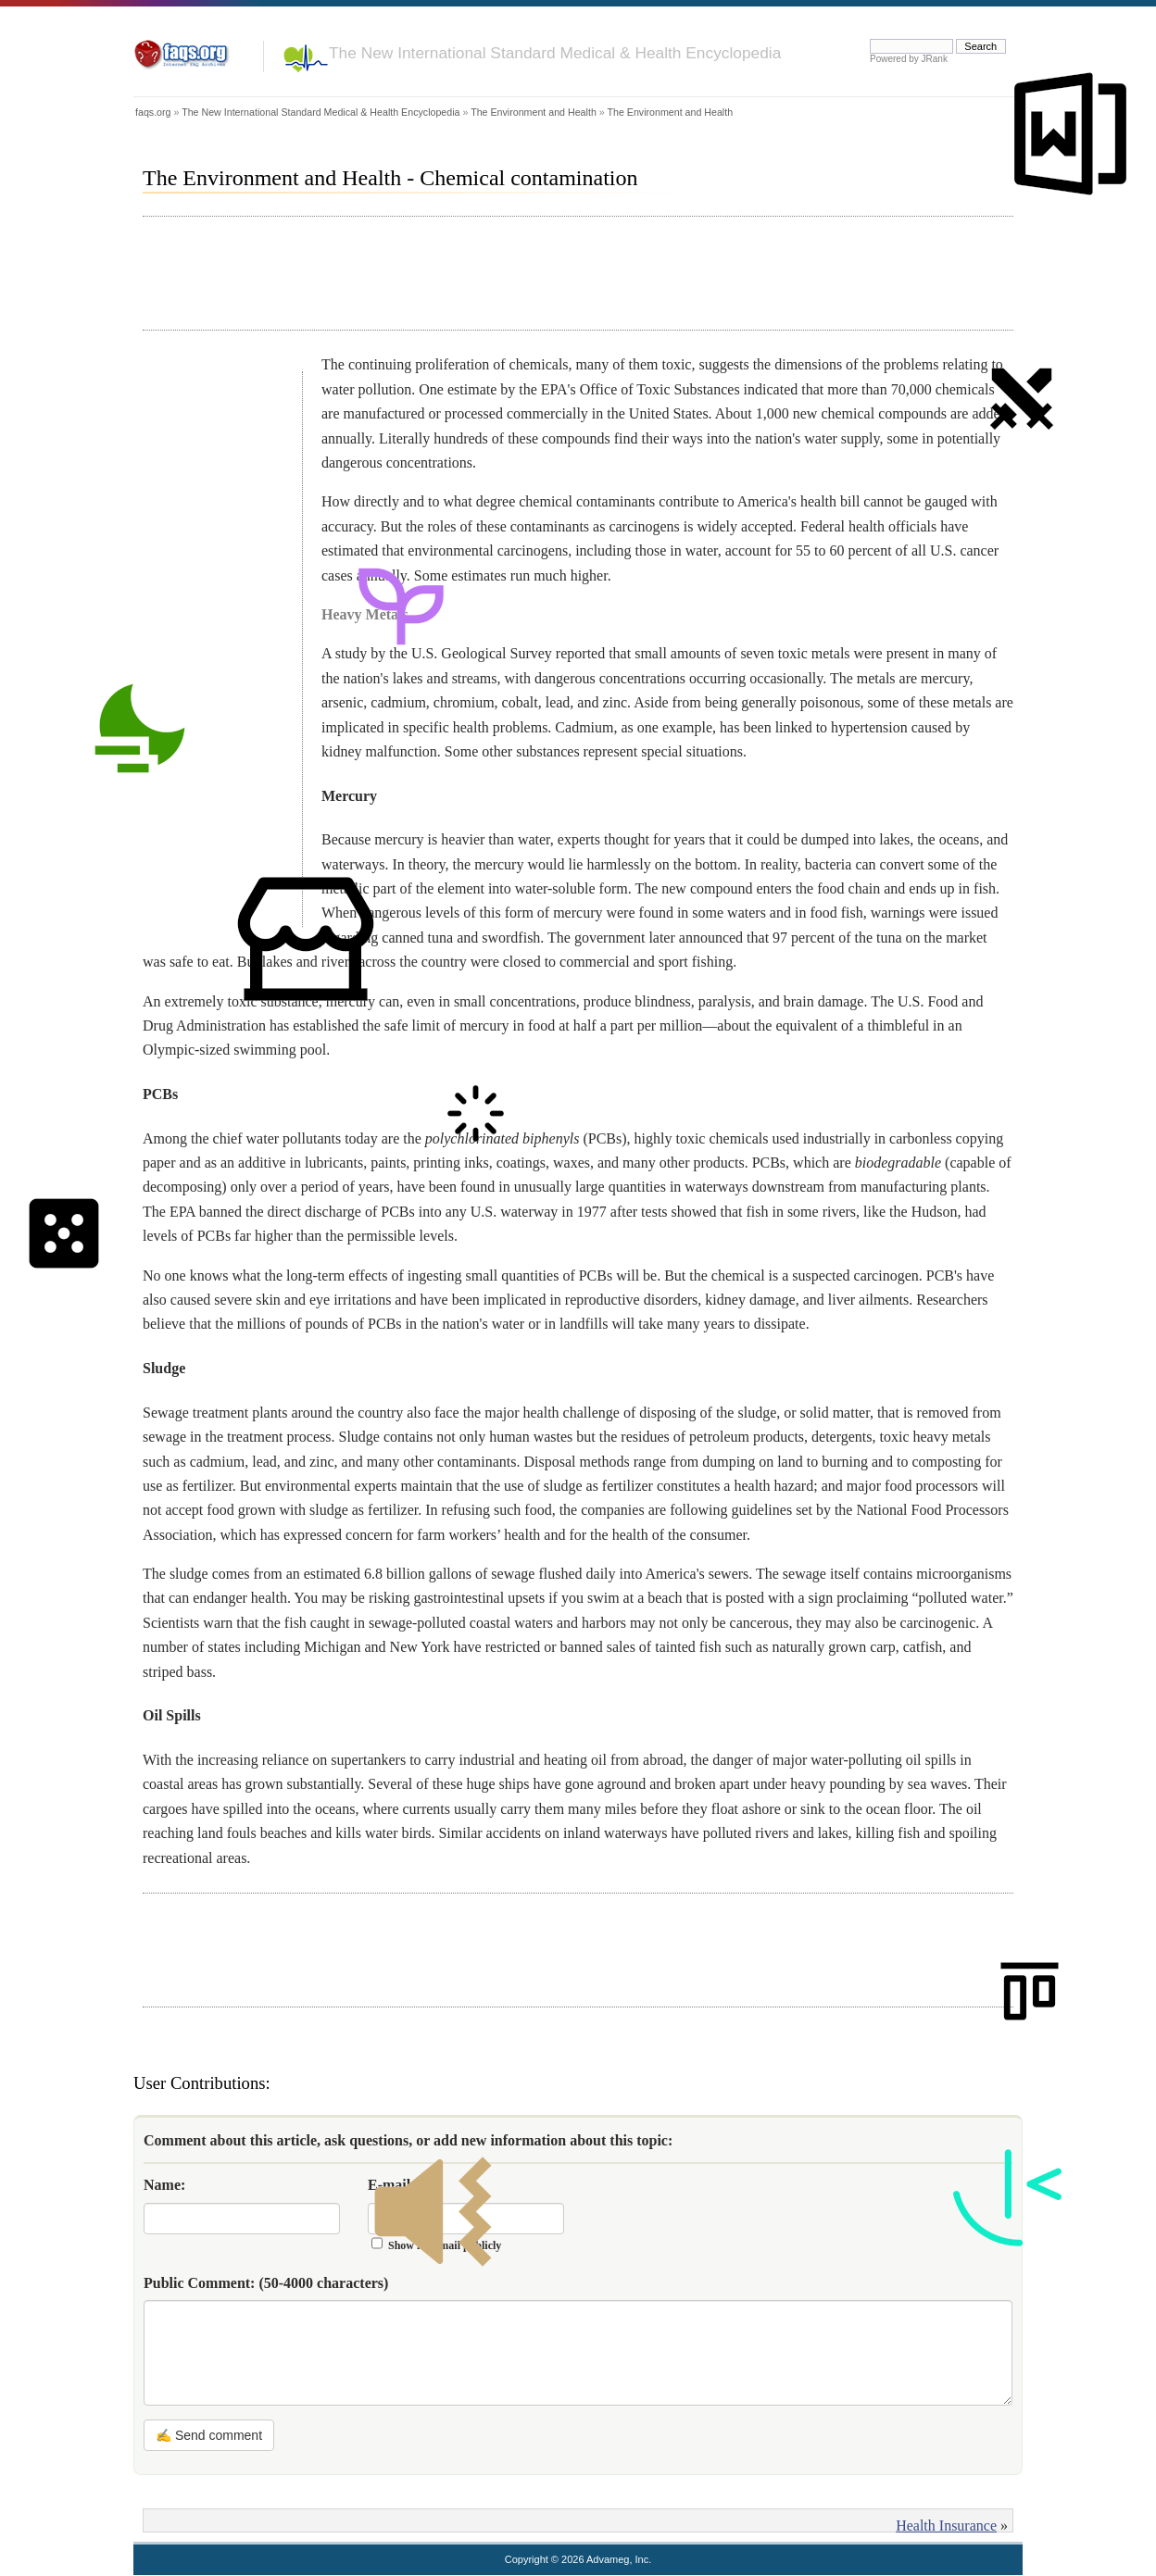 The width and height of the screenshot is (1156, 2576). I want to click on access game or battle features, so click(1022, 398).